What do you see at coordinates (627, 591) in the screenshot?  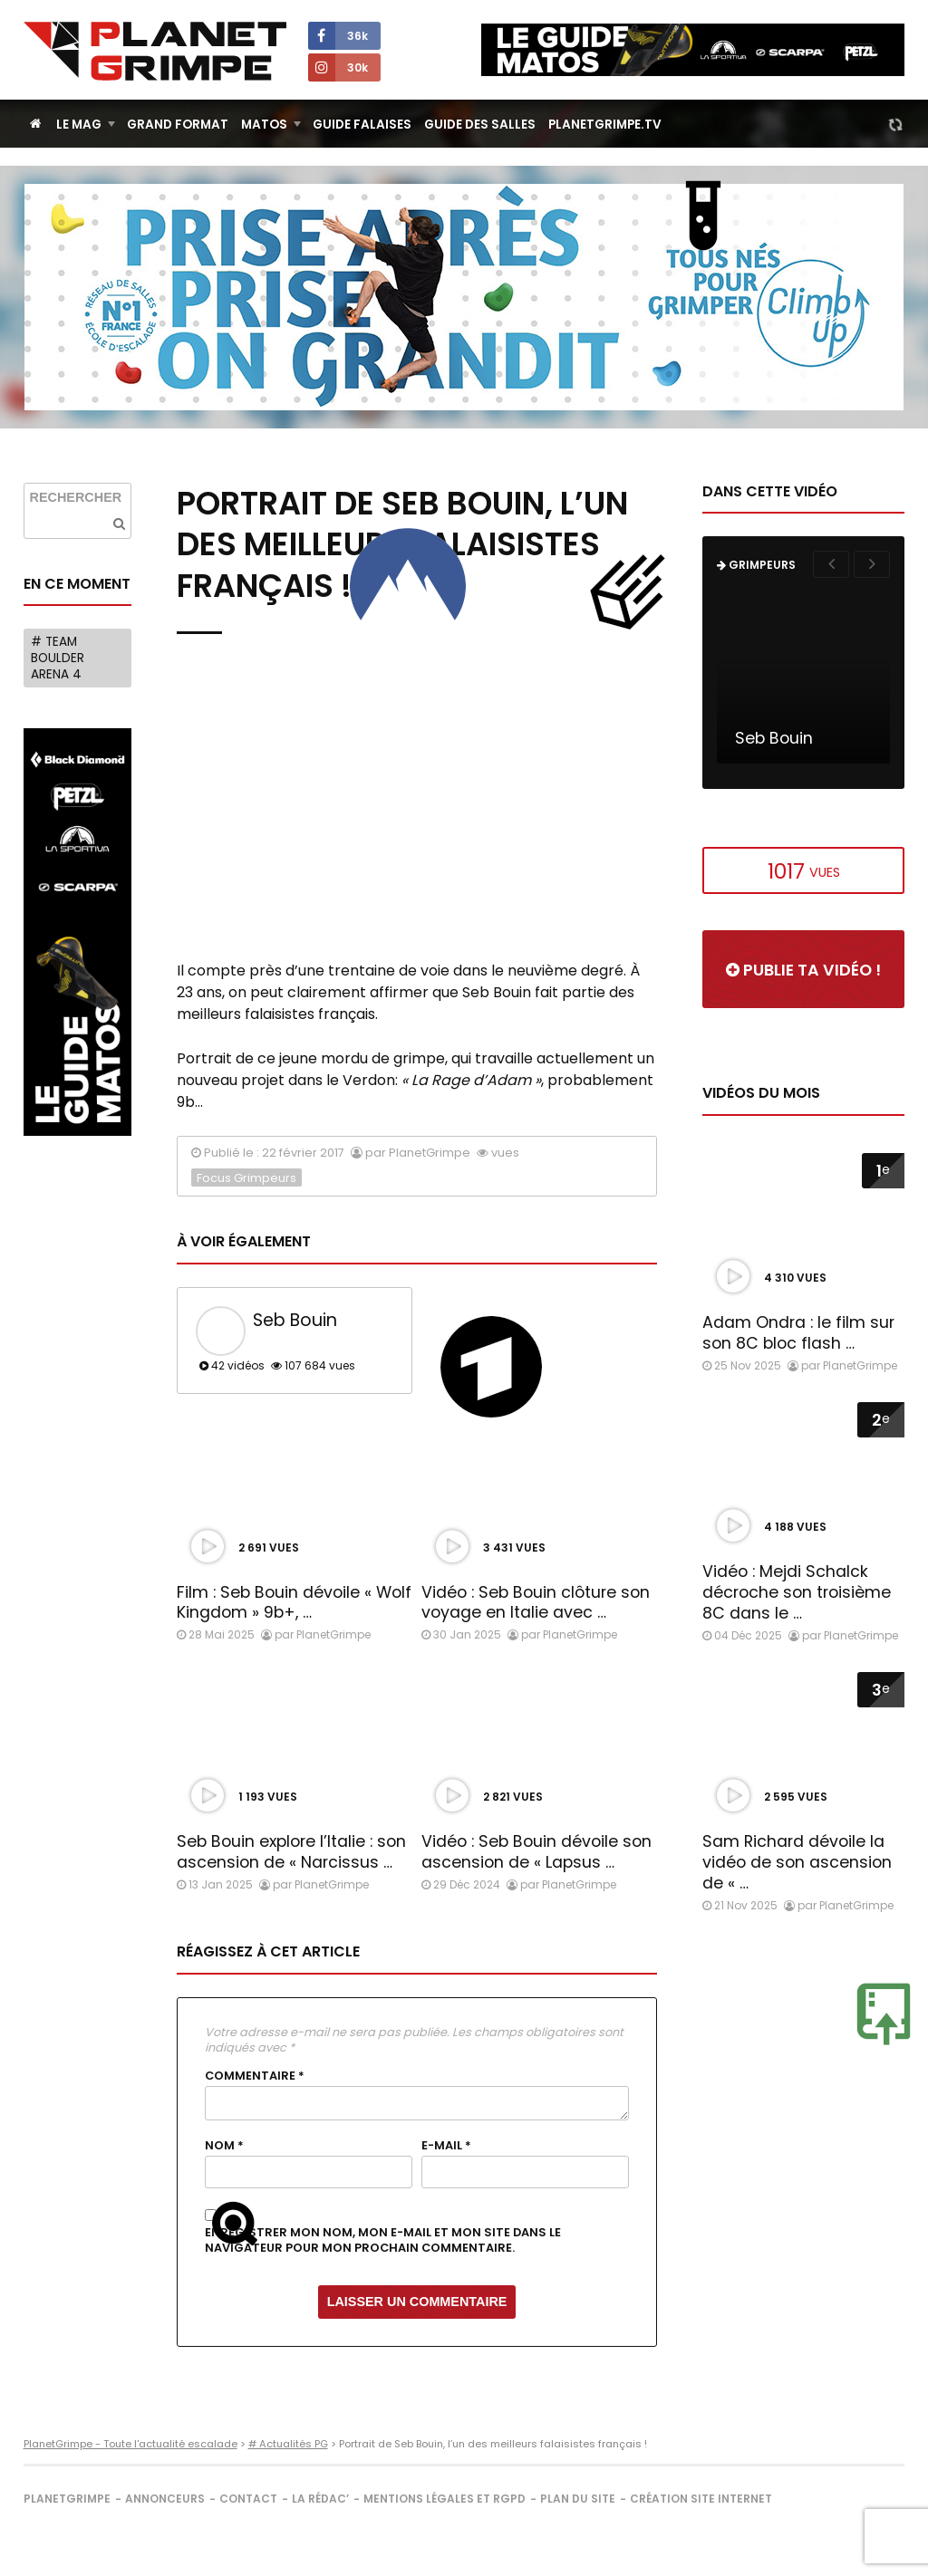 I see `iced framework logo` at bounding box center [627, 591].